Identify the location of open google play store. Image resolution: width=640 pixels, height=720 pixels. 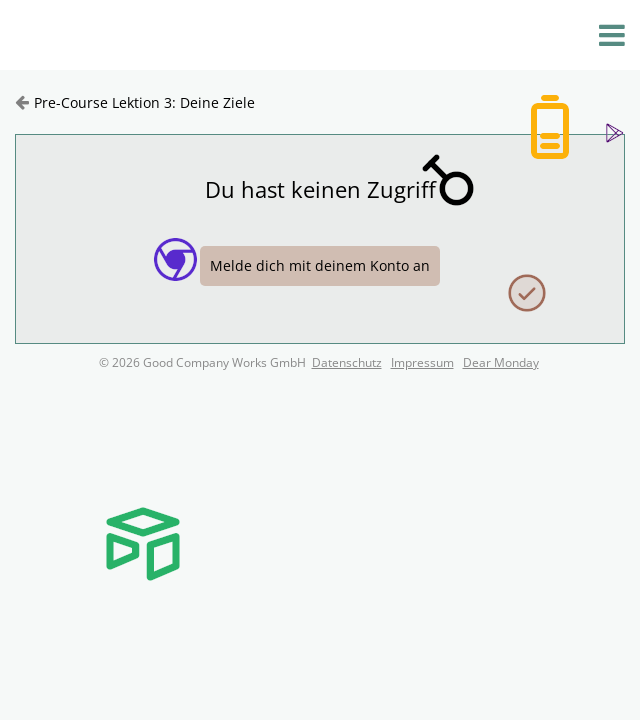
(613, 133).